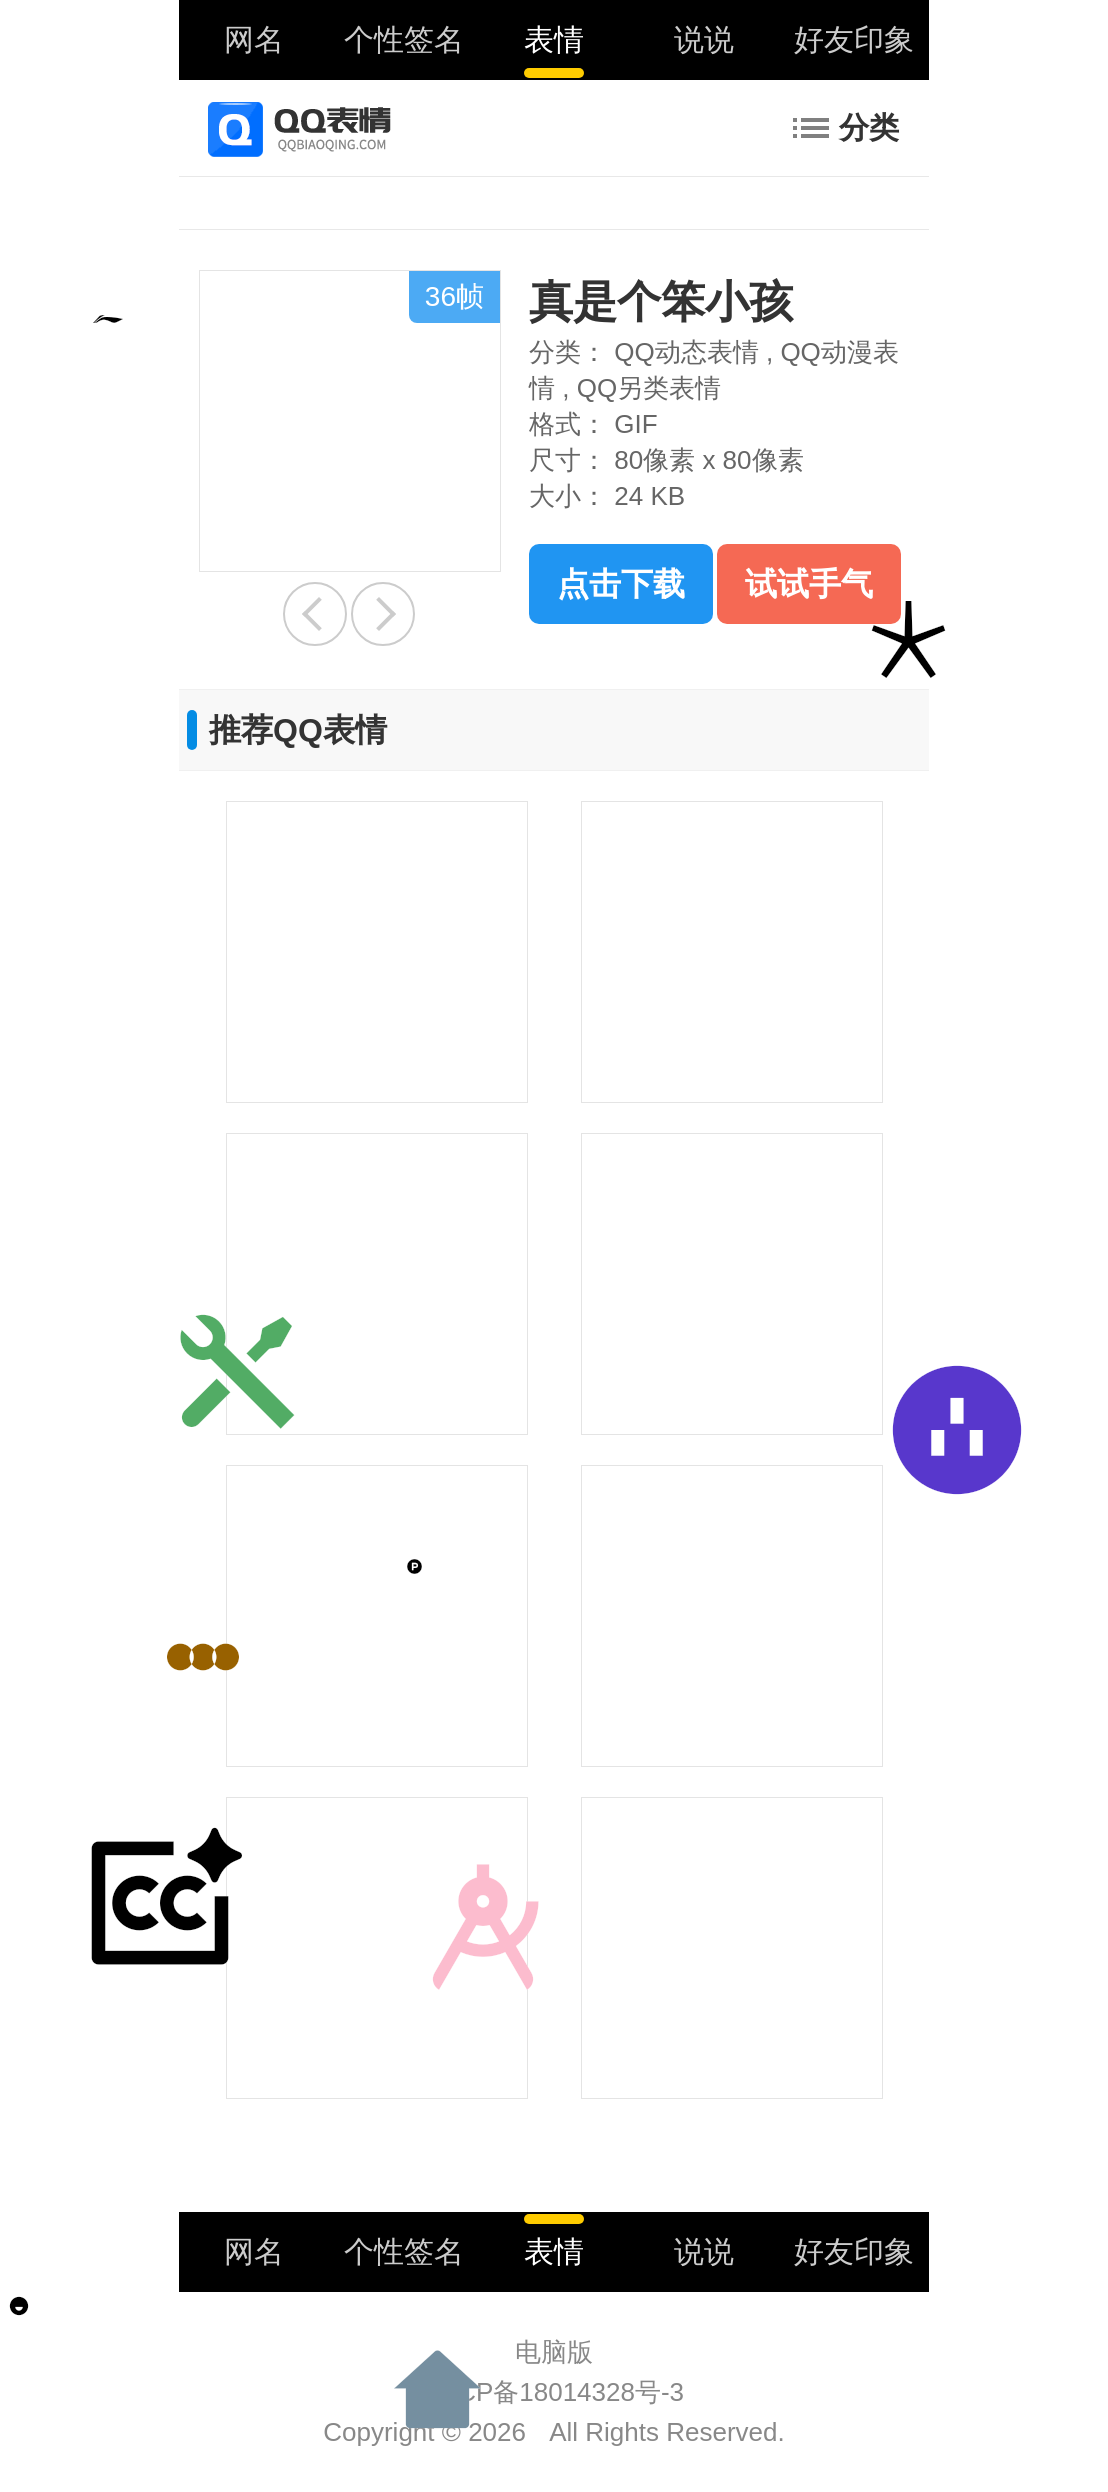 The width and height of the screenshot is (1108, 2492). What do you see at coordinates (483, 1926) in the screenshot?
I see `access precision drawing or design tools` at bounding box center [483, 1926].